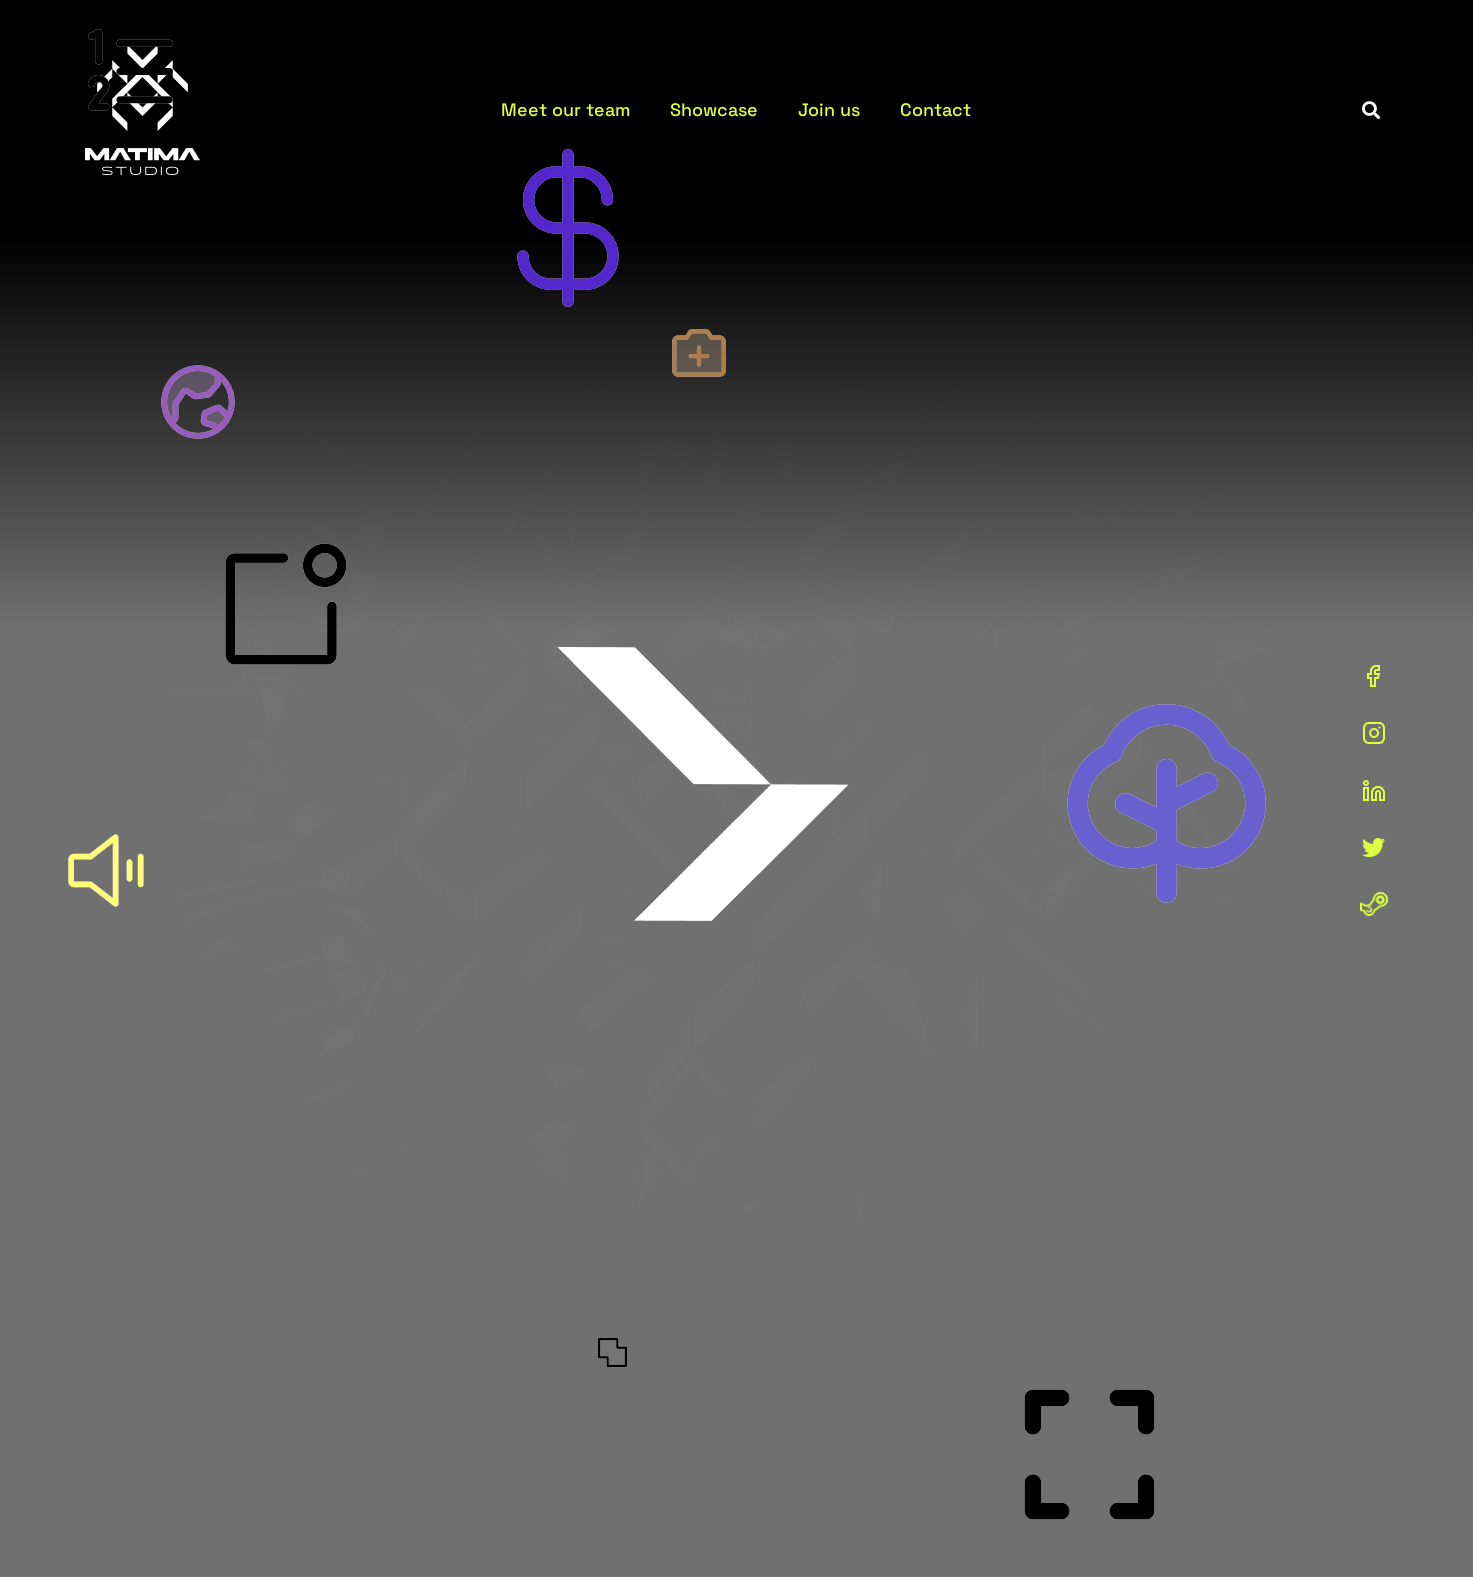  Describe the element at coordinates (1166, 803) in the screenshot. I see `access nature or outdoor-related content` at that location.